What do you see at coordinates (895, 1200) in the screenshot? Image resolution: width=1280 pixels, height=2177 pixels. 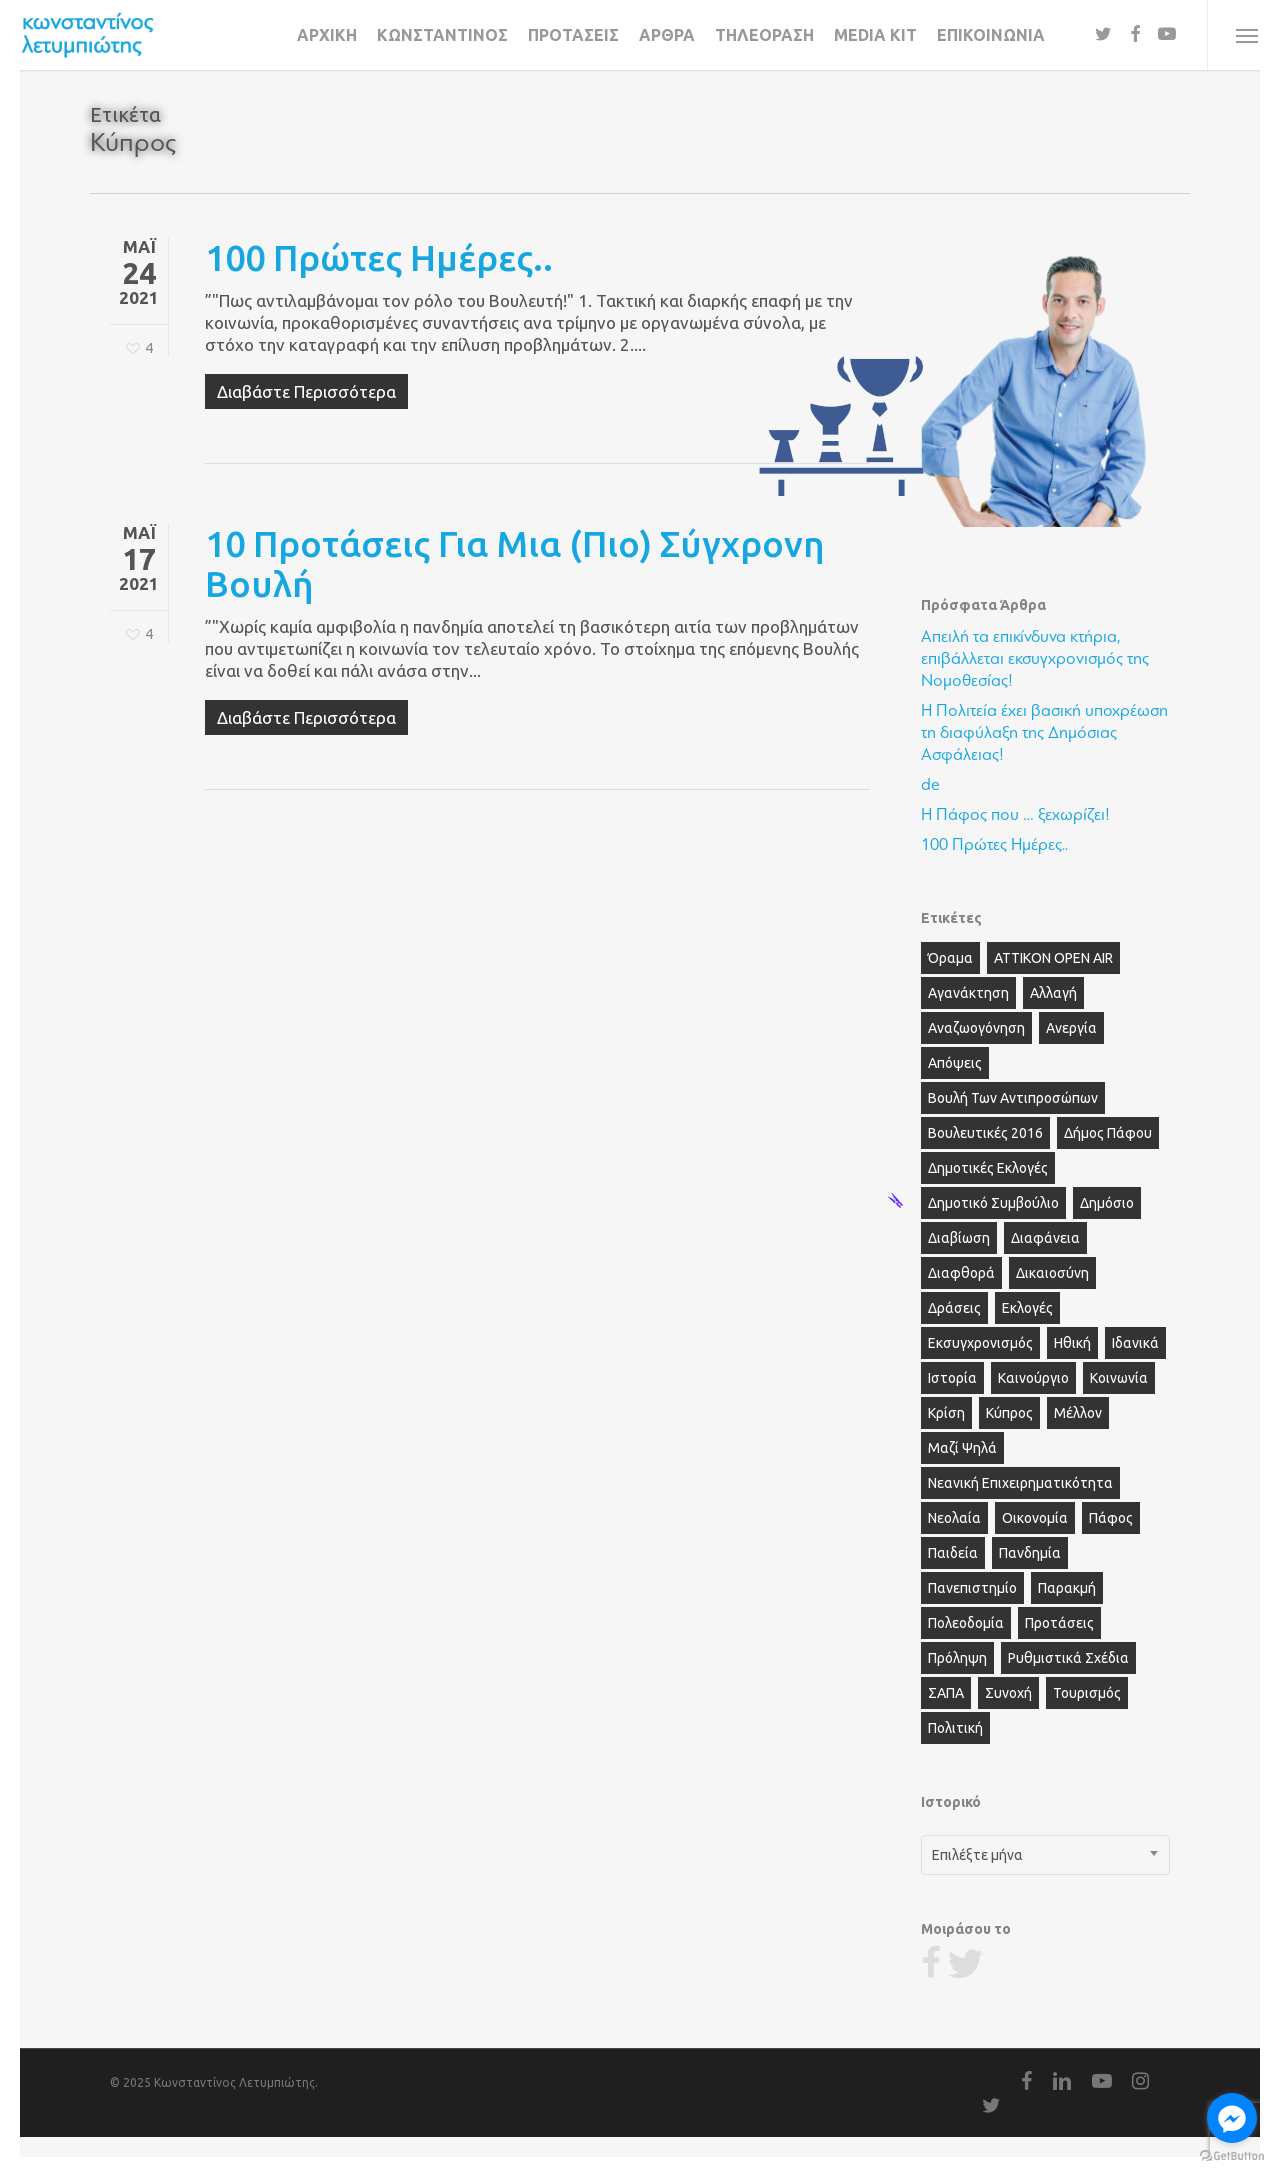 I see `pin or clip an item for later reference` at bounding box center [895, 1200].